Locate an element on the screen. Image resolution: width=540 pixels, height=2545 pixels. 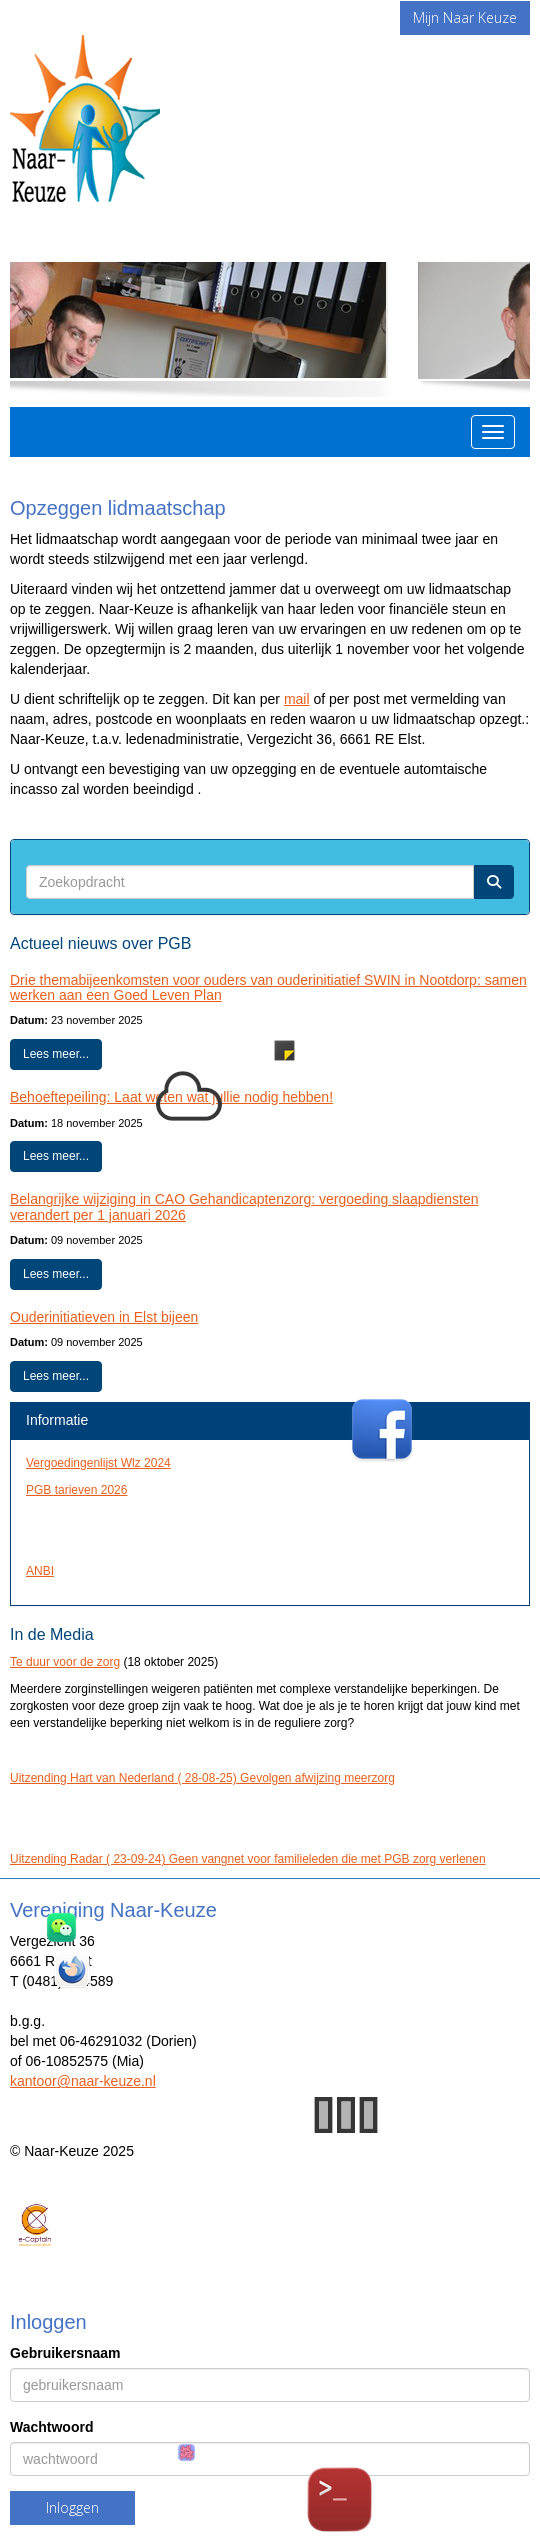
switch between open workspaces or desktops is located at coordinates (346, 2115).